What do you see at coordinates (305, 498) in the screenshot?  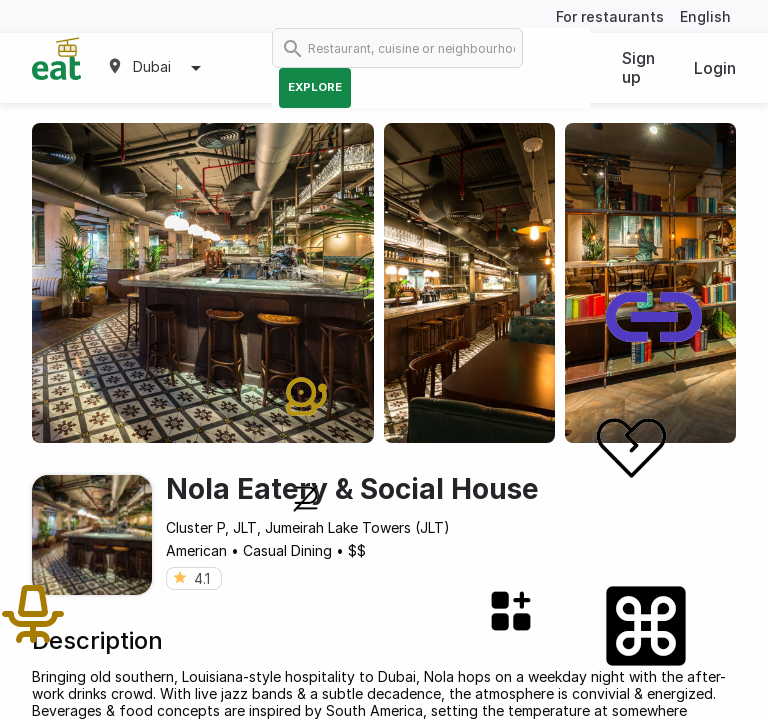 I see `indicates a set is not a superset of another in mathematical notation` at bounding box center [305, 498].